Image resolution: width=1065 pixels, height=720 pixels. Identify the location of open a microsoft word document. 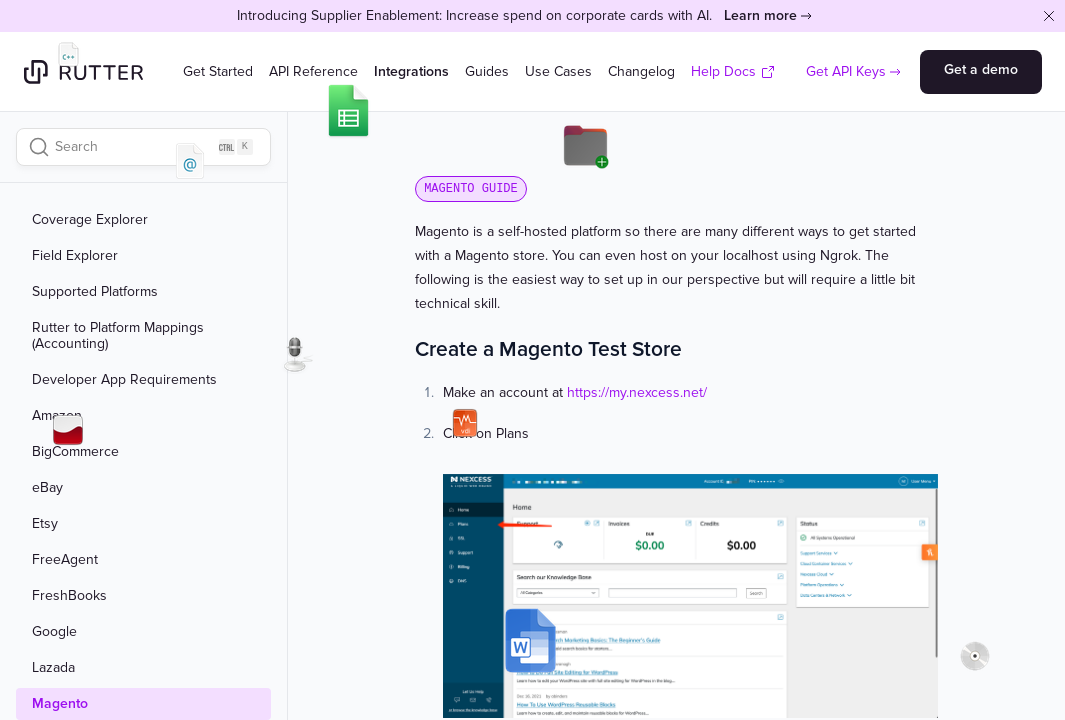
(530, 640).